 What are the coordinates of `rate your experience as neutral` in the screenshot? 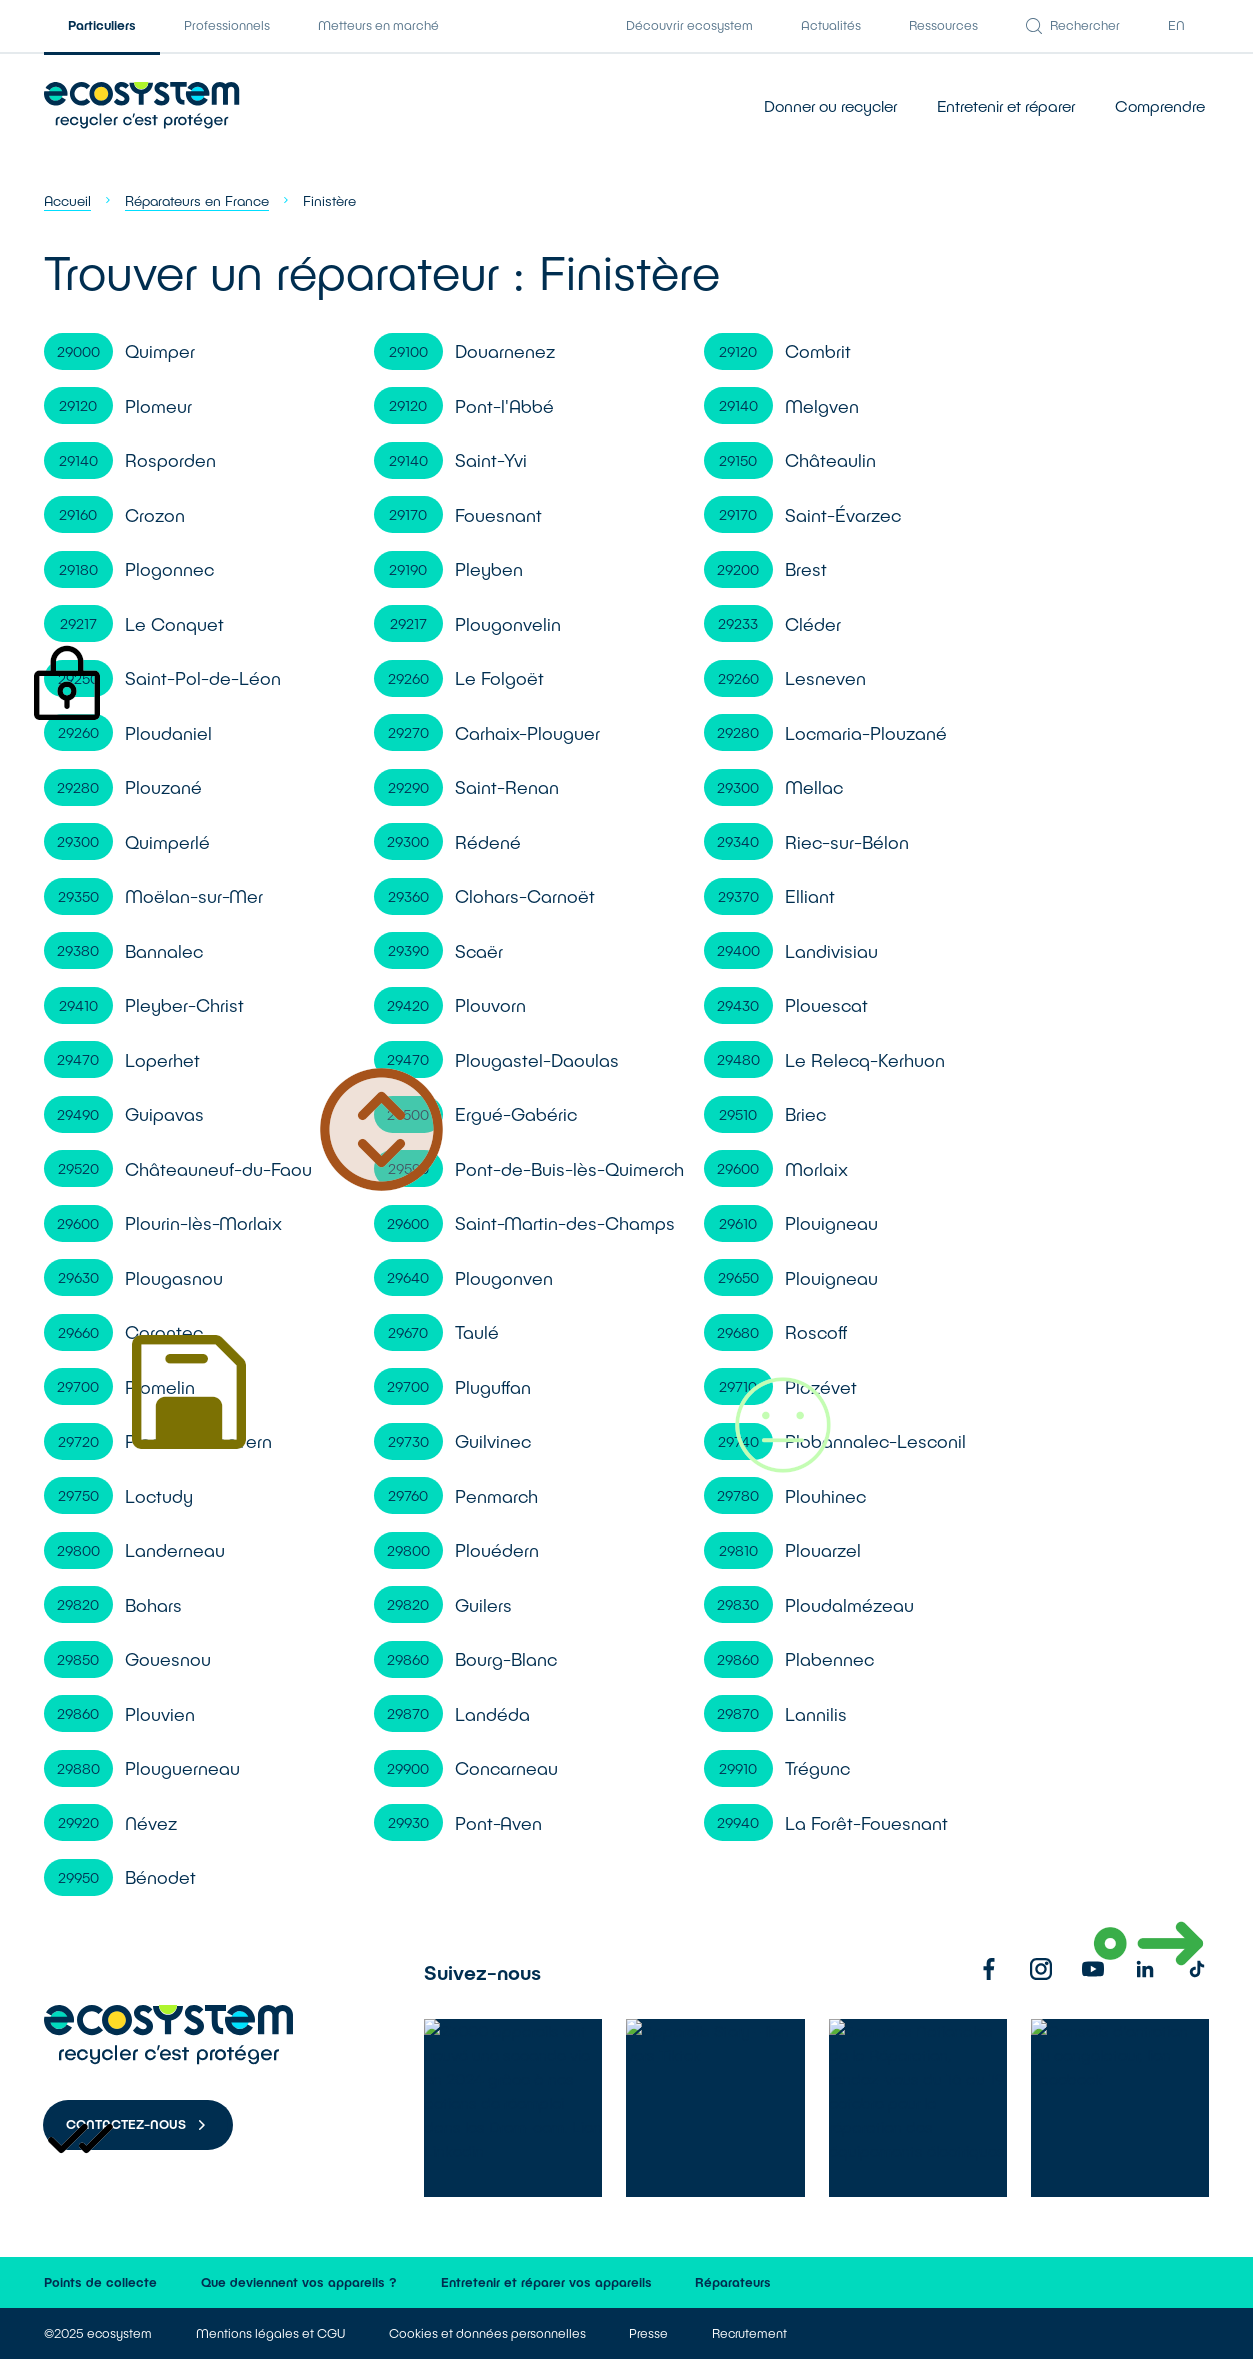 It's located at (783, 1425).